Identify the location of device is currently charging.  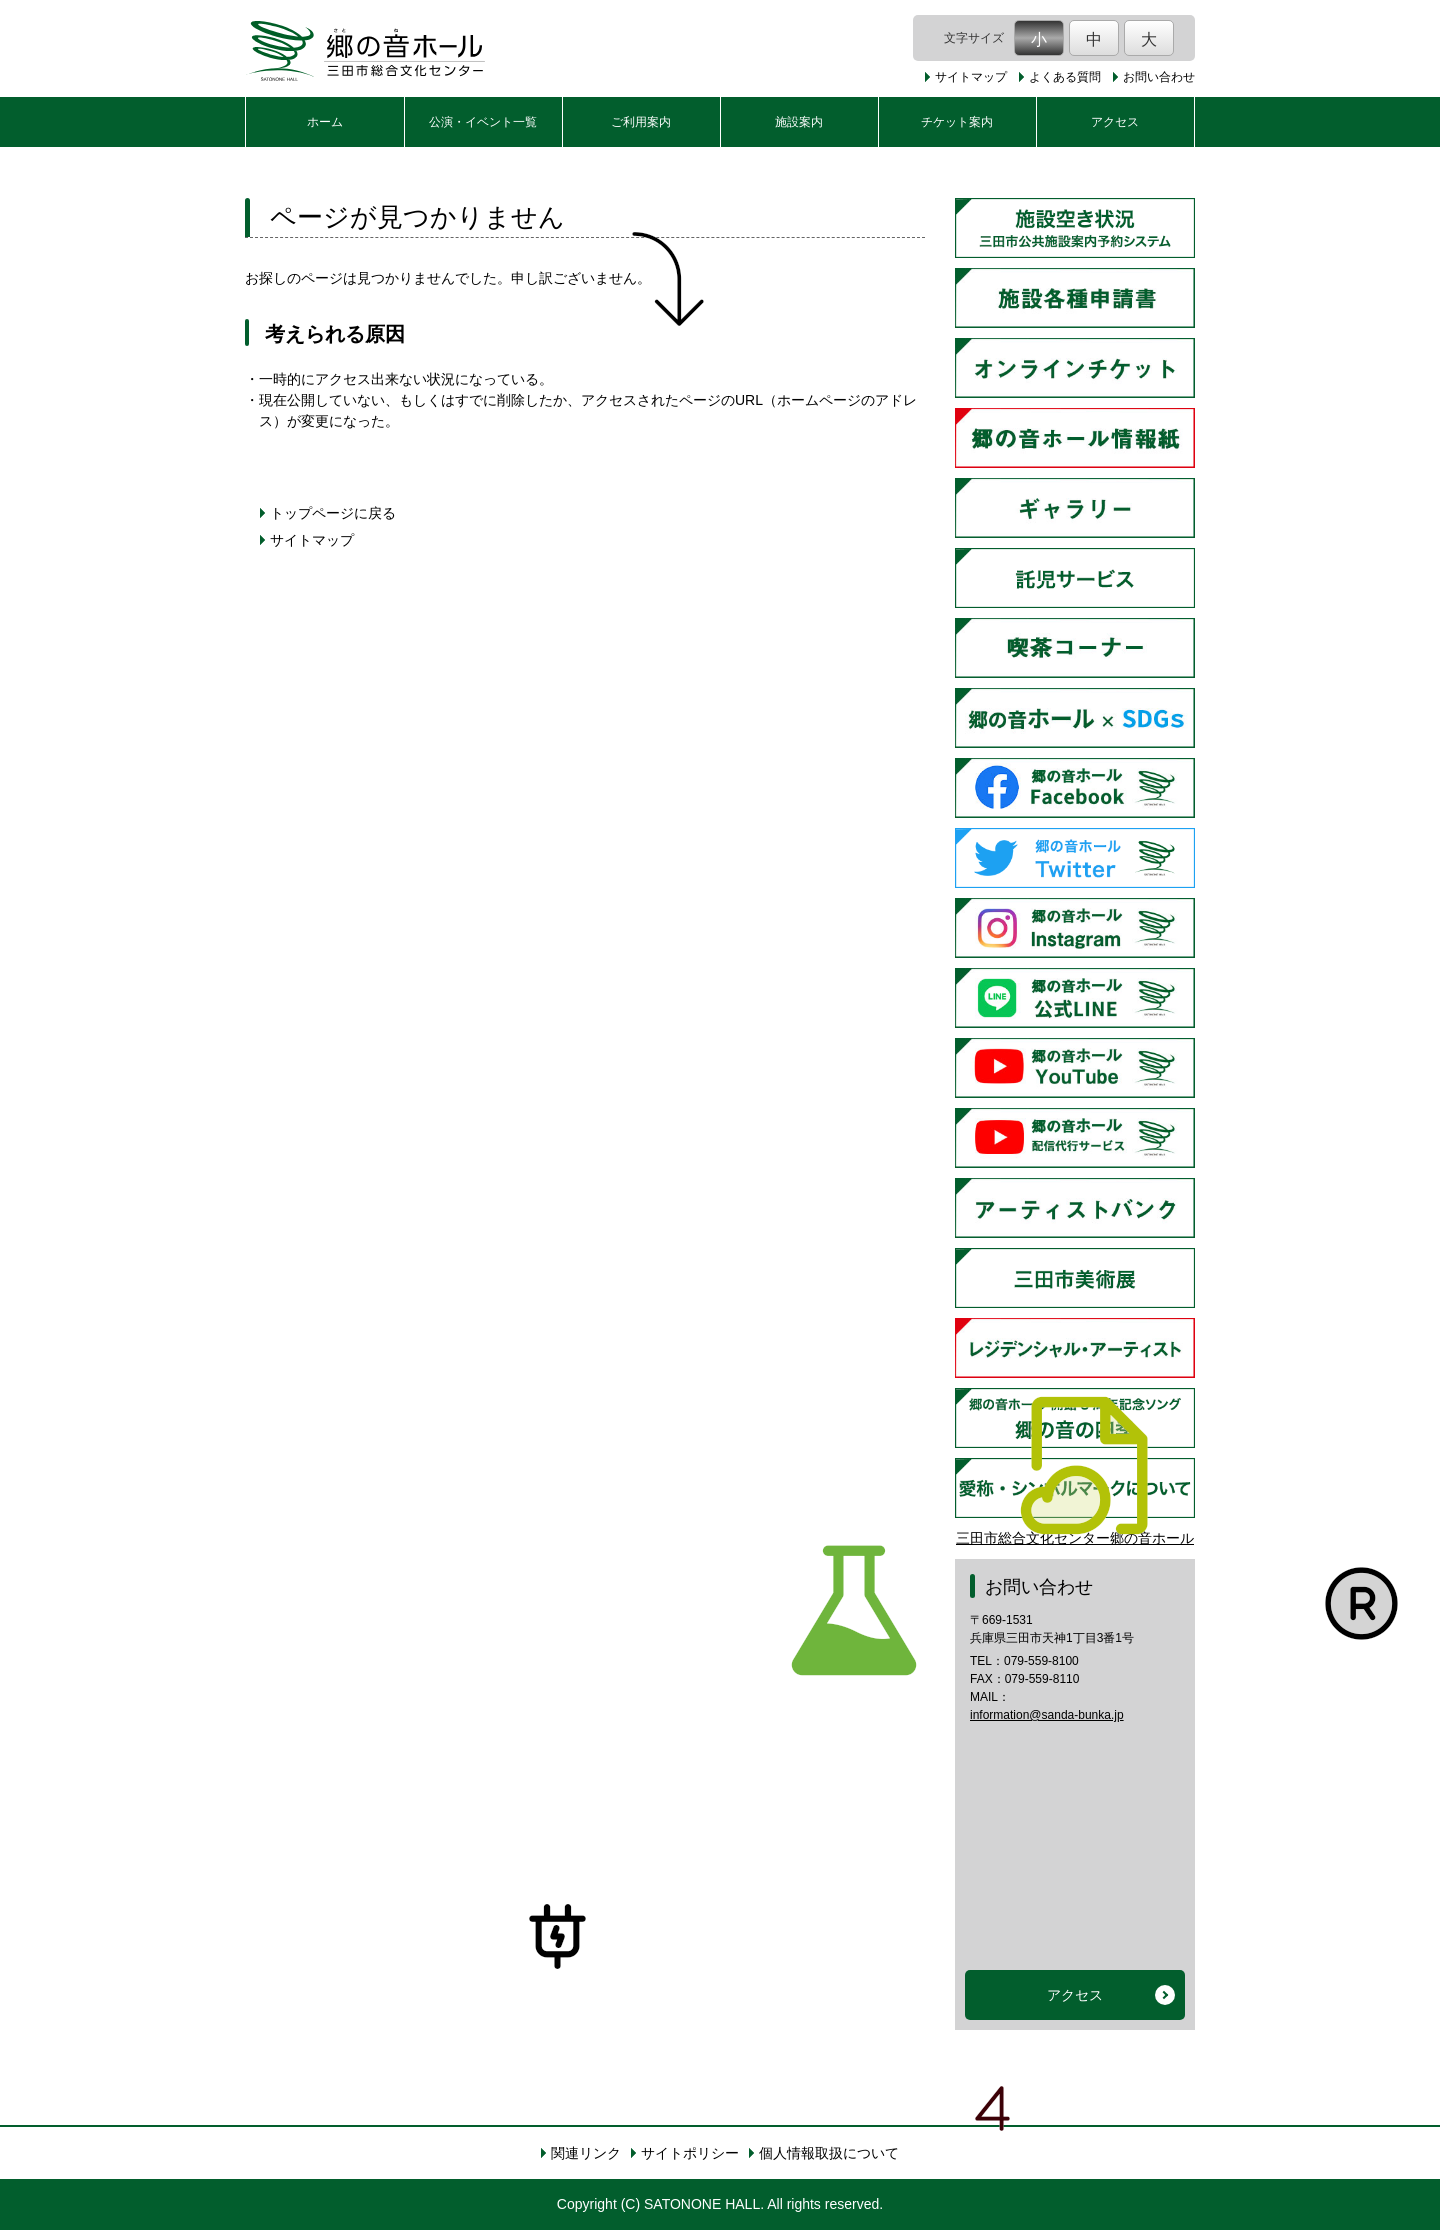
(557, 1936).